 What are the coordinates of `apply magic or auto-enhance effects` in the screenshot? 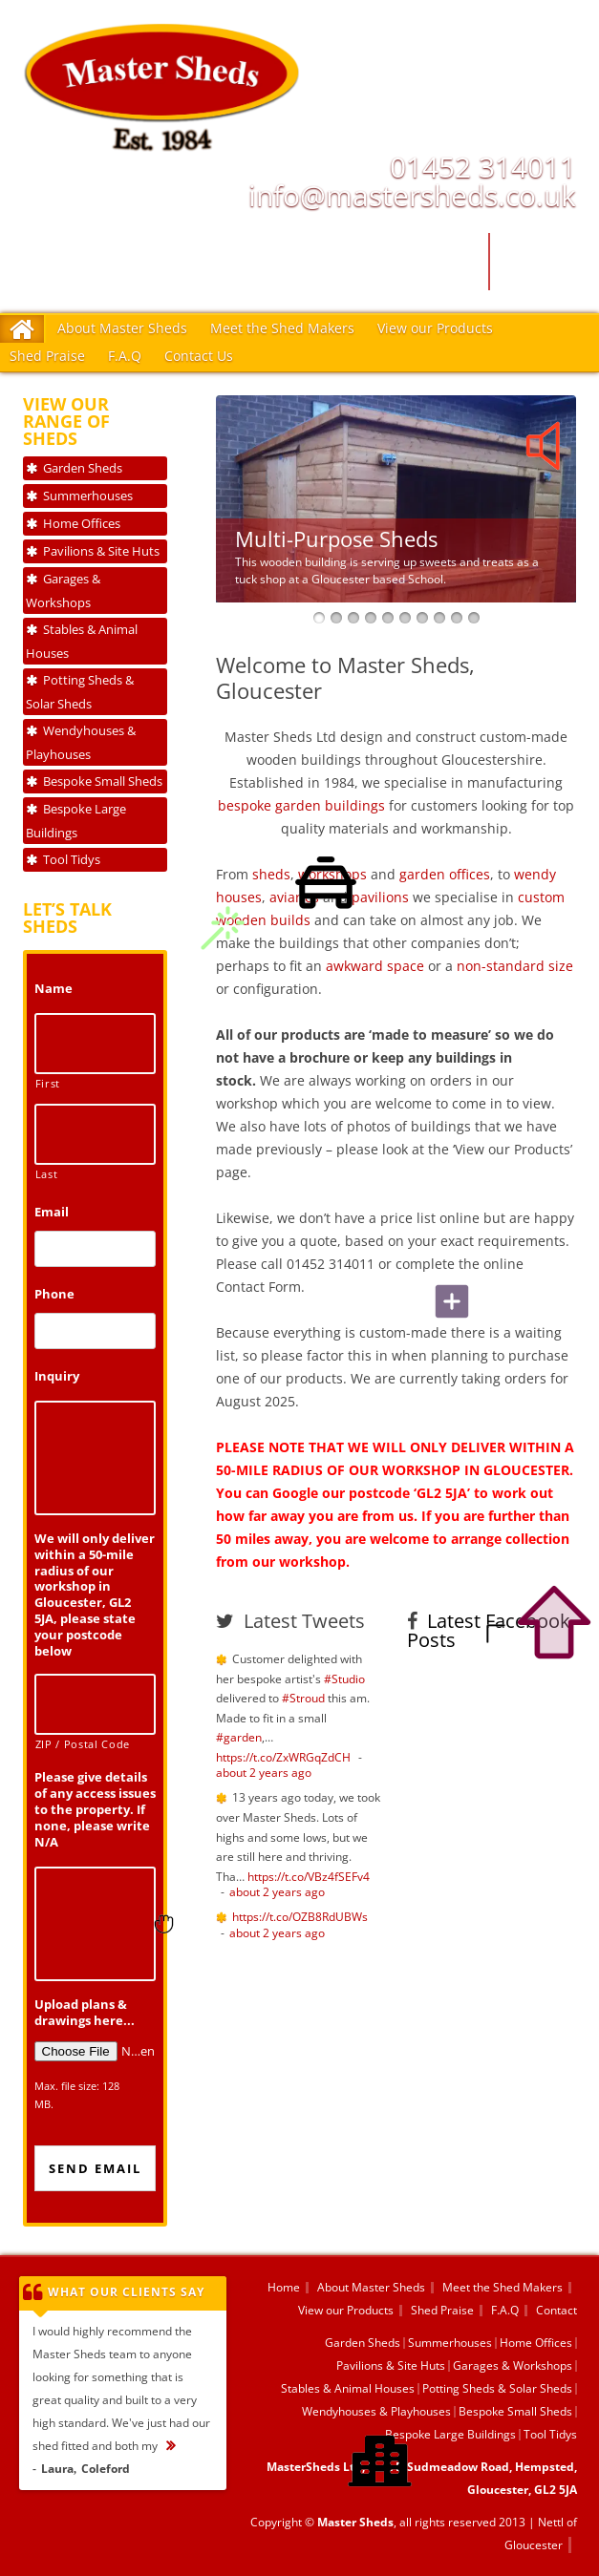 It's located at (222, 929).